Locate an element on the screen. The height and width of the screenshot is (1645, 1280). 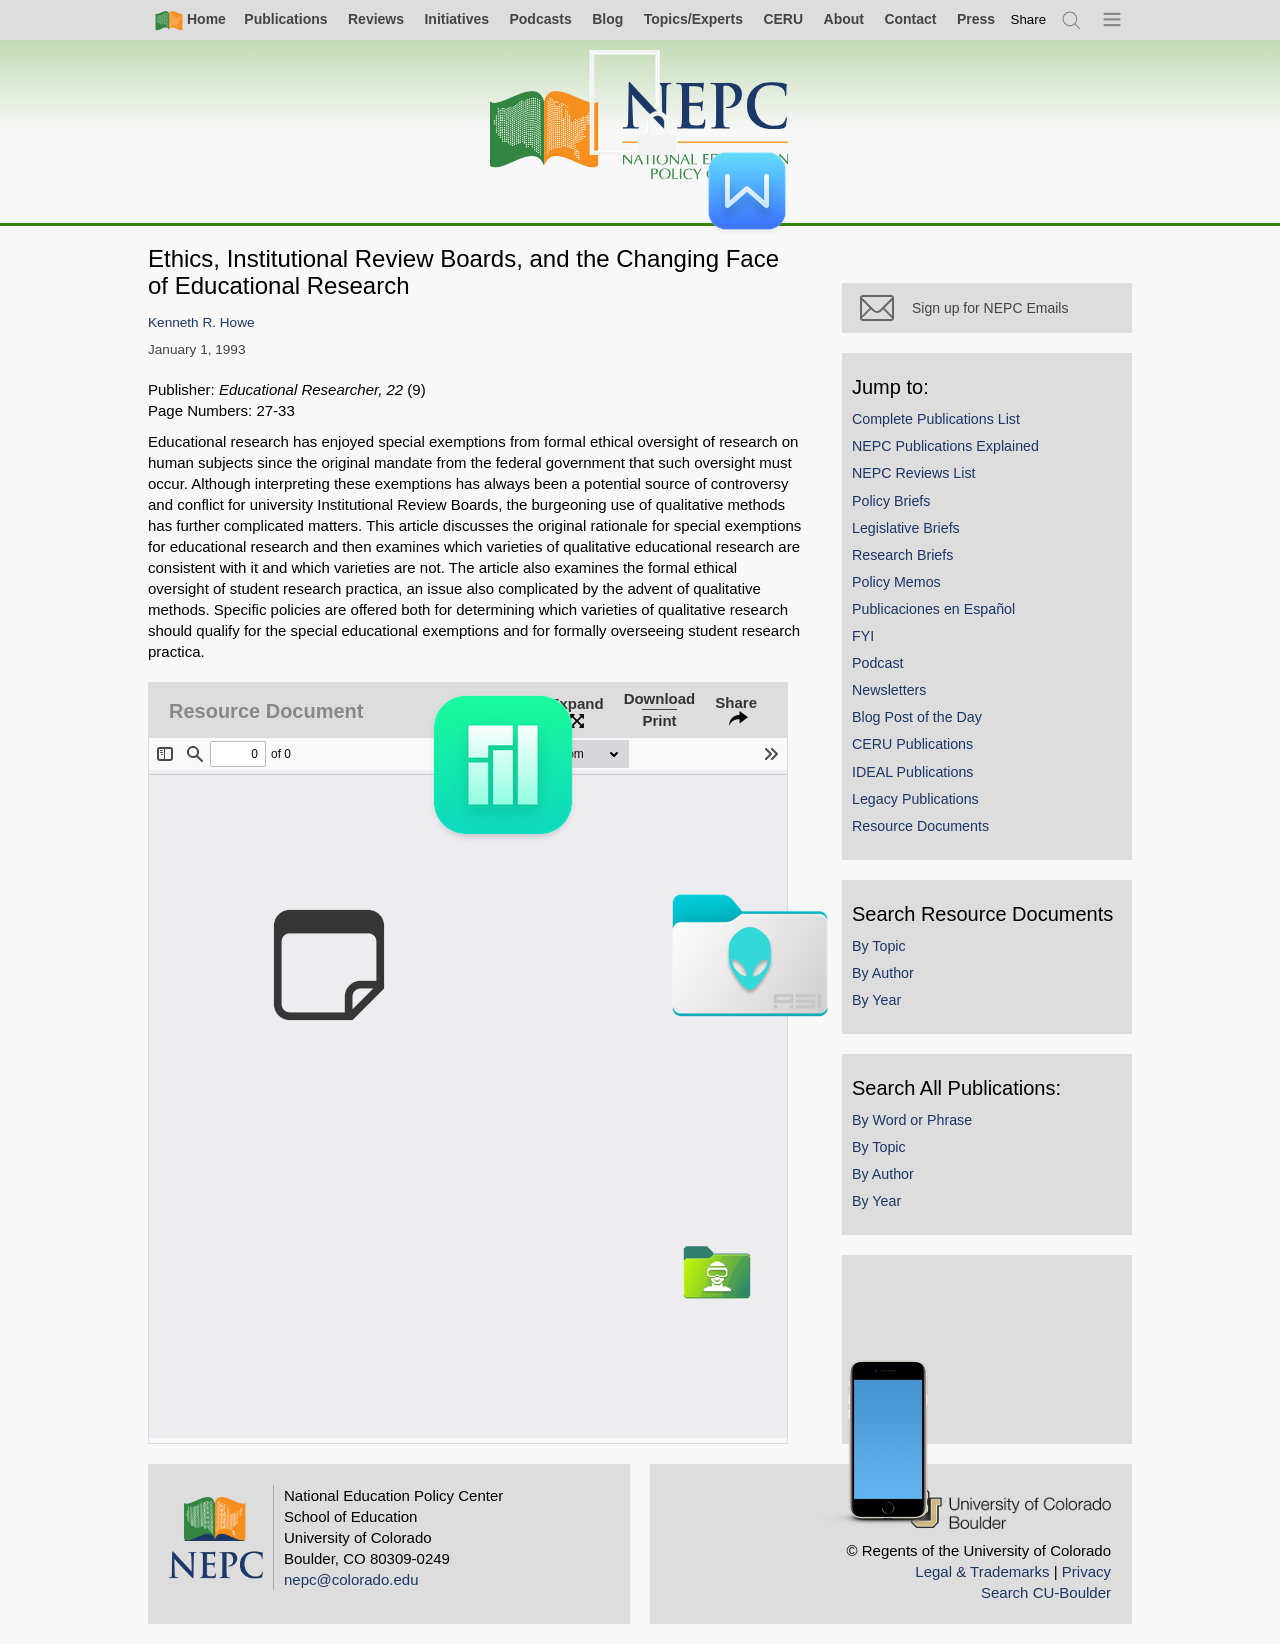
iPhone SE device icon for system identification is located at coordinates (888, 1442).